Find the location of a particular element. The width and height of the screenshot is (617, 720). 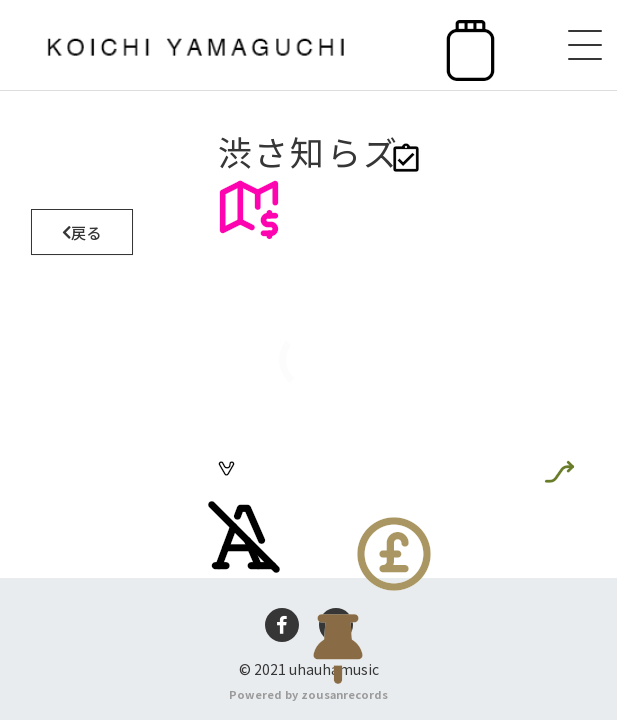

pin an item to keep it visible is located at coordinates (338, 647).